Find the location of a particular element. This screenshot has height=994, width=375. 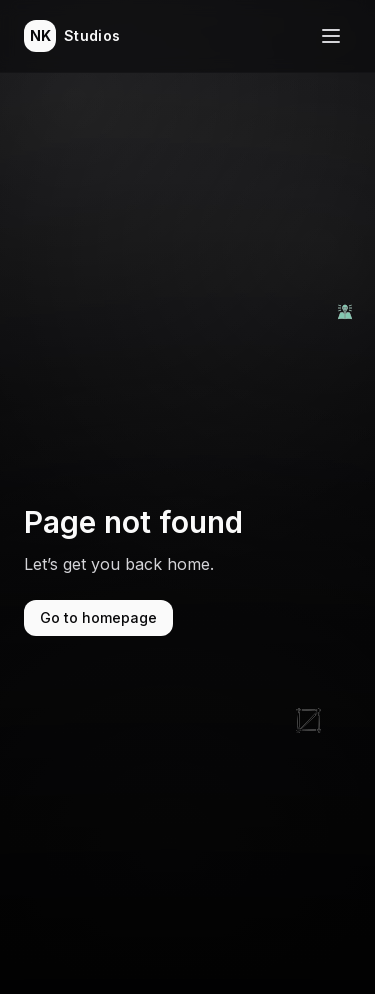

get inspired with creative ideas or tips is located at coordinates (345, 312).